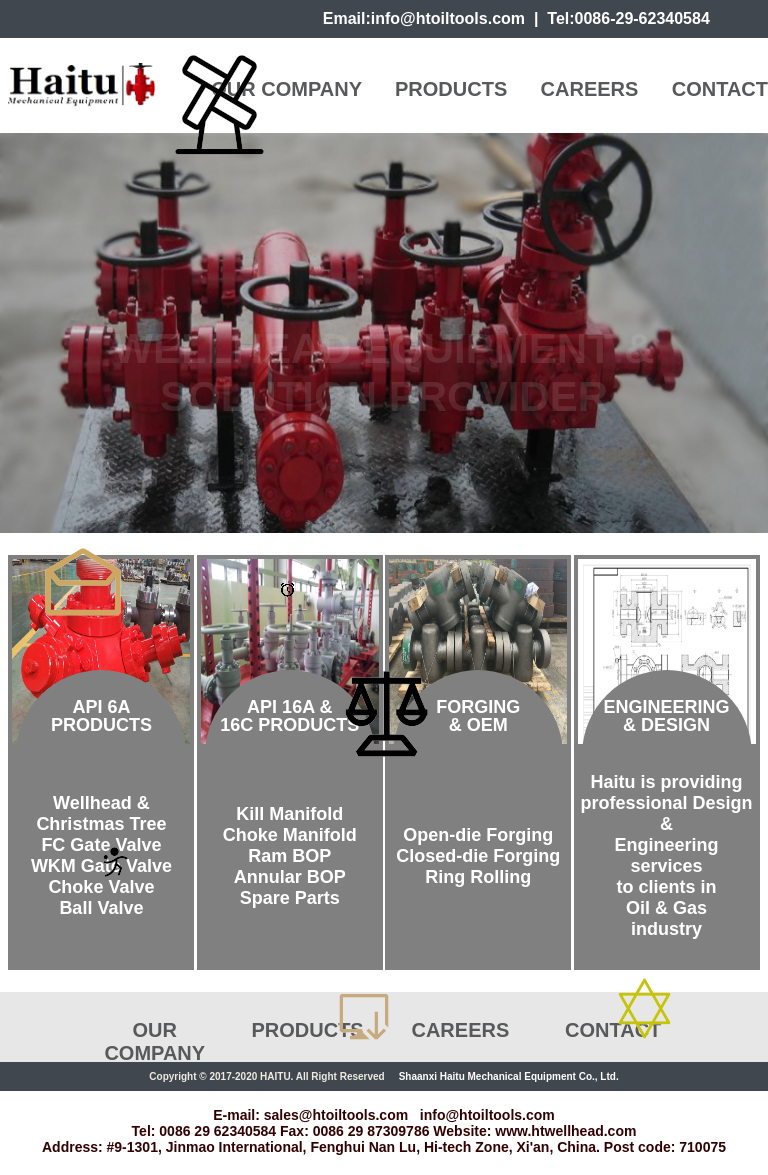  What do you see at coordinates (219, 106) in the screenshot?
I see `indicates renewable or wind energy options` at bounding box center [219, 106].